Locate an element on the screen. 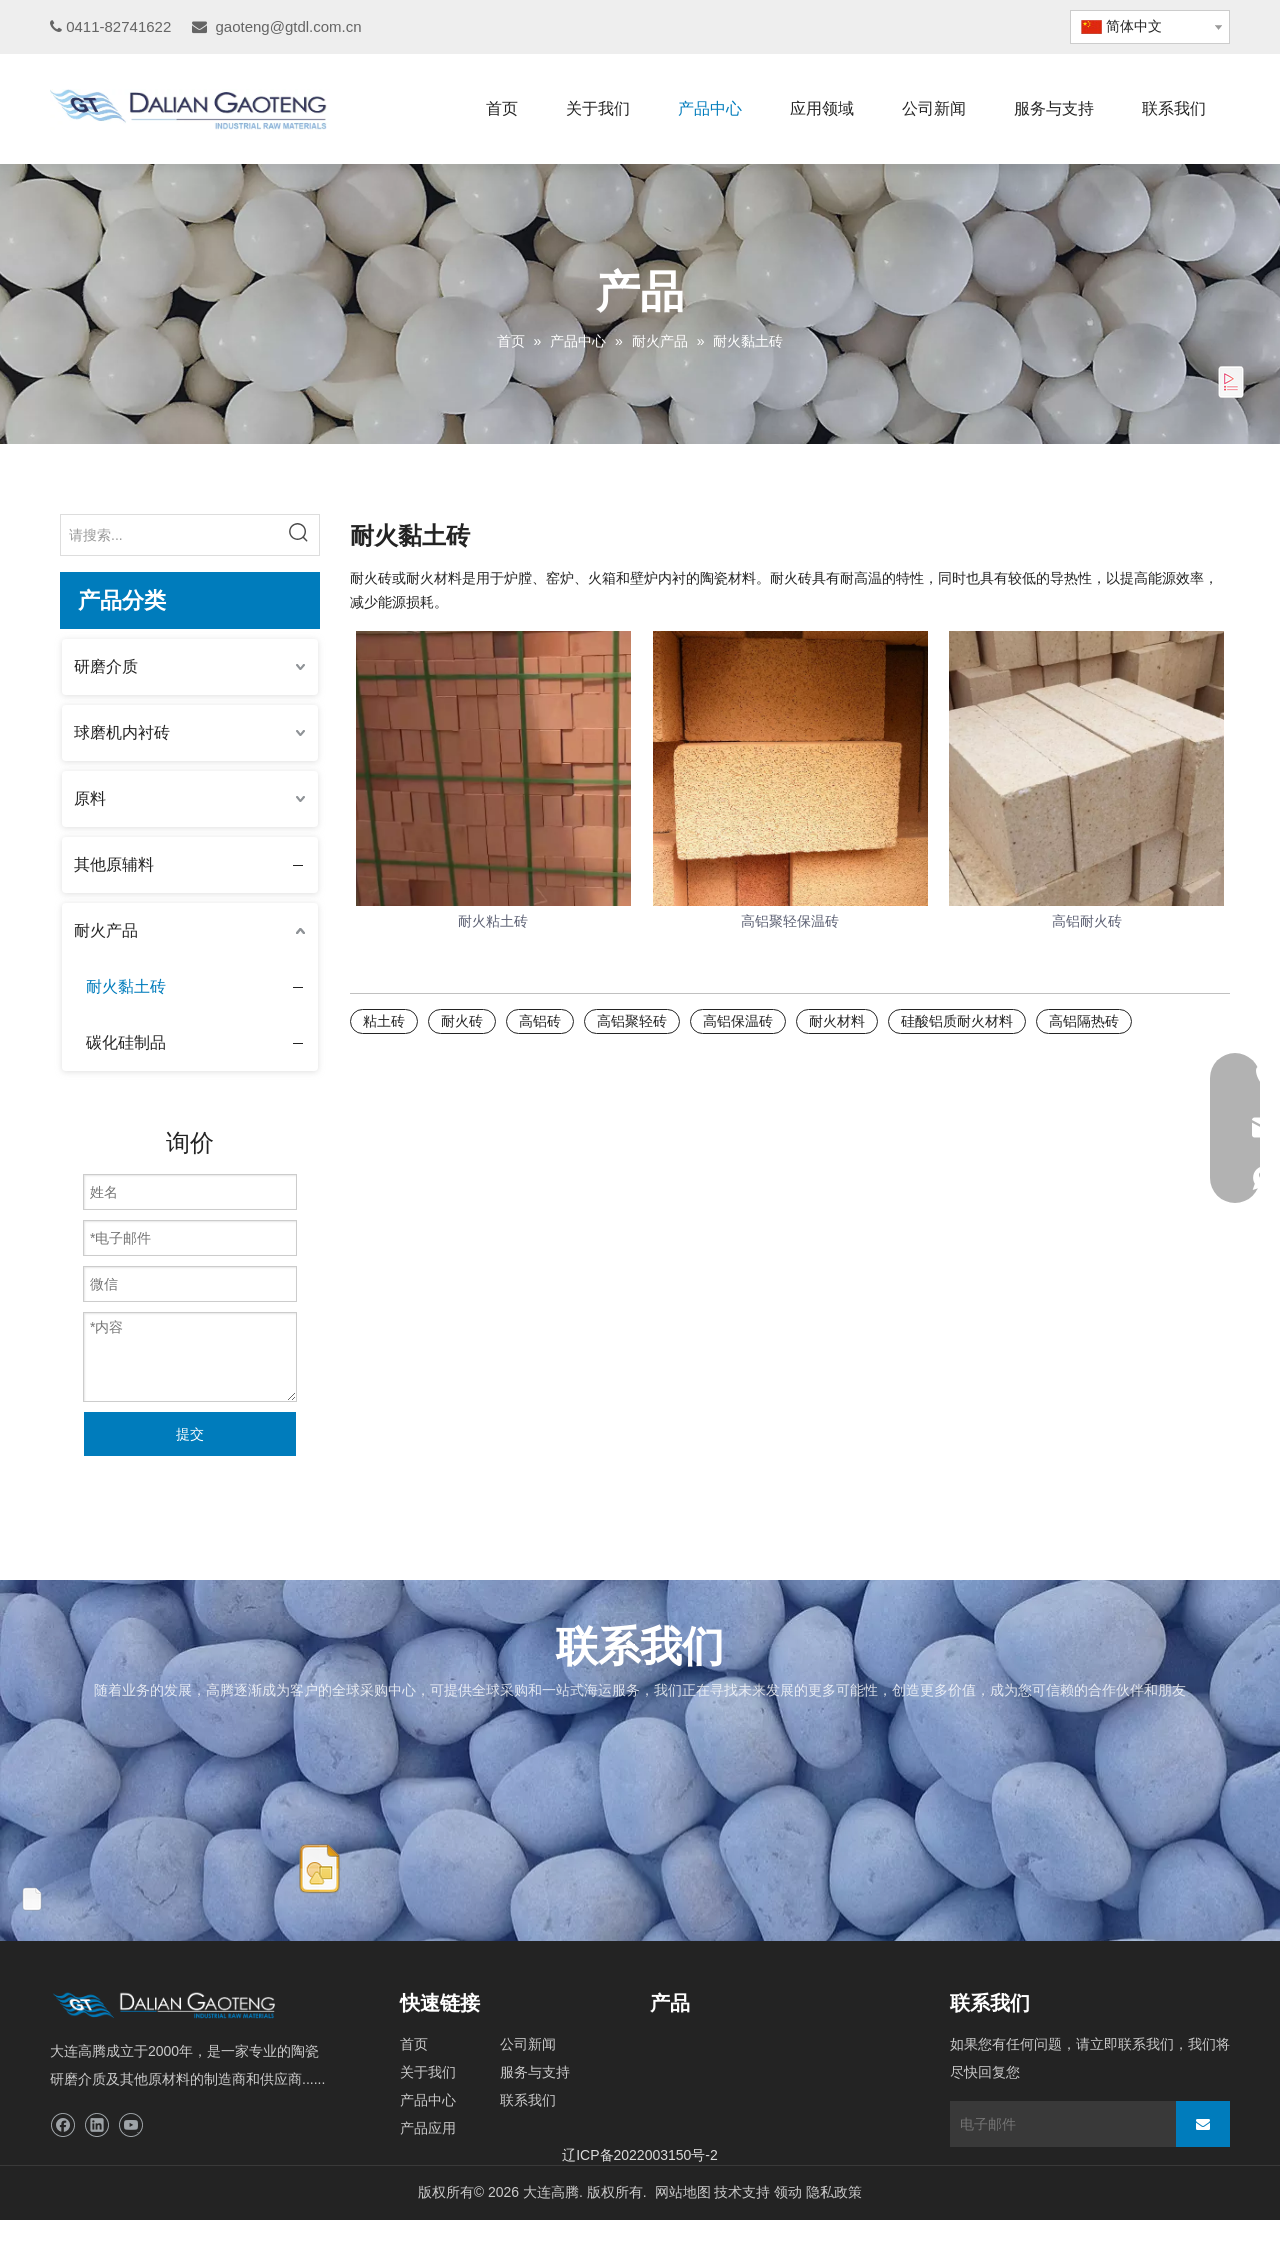  an mpegurl audio playlist file is located at coordinates (1231, 382).